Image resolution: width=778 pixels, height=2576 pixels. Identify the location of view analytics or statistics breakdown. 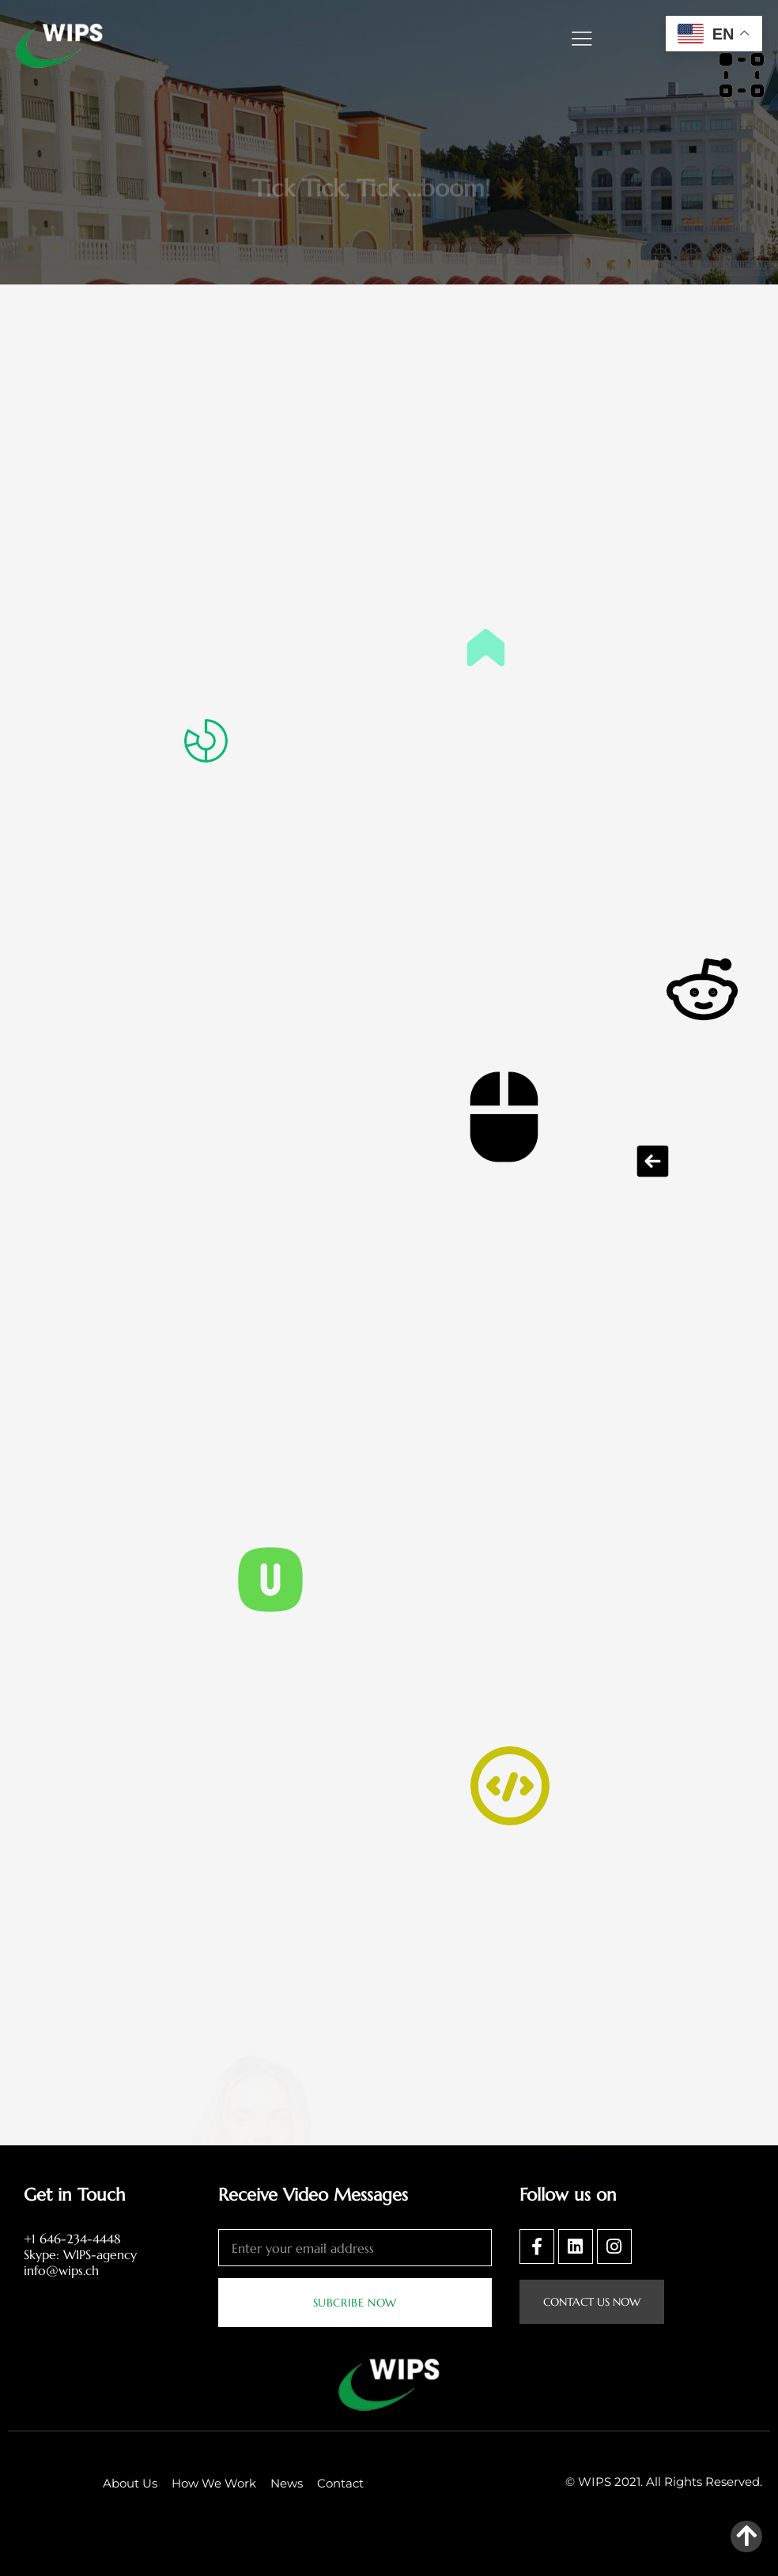
(206, 740).